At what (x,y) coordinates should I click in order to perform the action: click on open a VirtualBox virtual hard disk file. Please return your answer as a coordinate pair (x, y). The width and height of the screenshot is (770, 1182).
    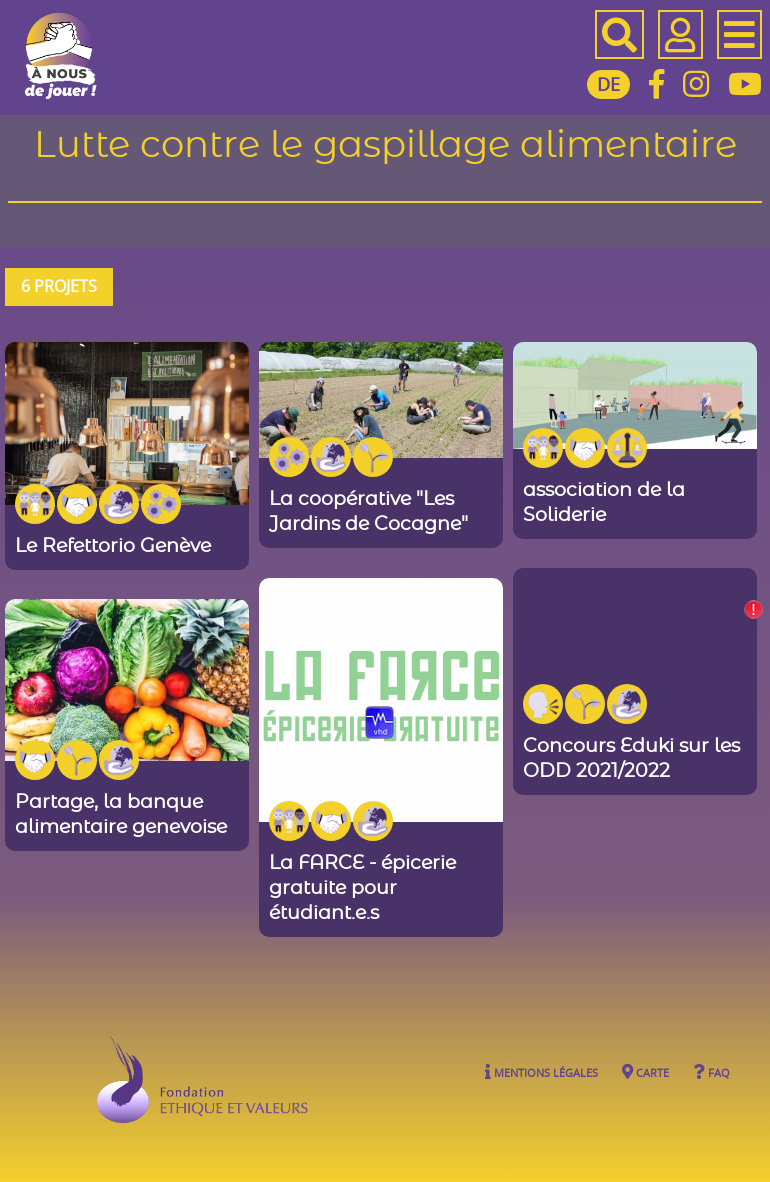
    Looking at the image, I should click on (379, 722).